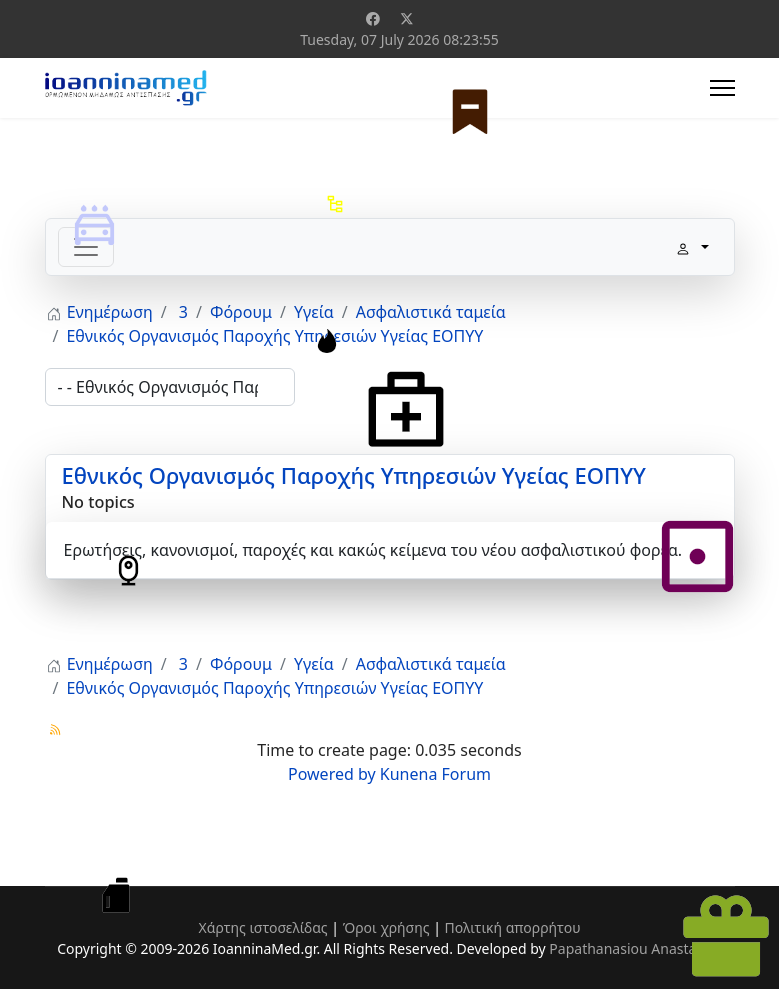 The width and height of the screenshot is (779, 989). Describe the element at coordinates (128, 570) in the screenshot. I see `access webcam settings` at that location.